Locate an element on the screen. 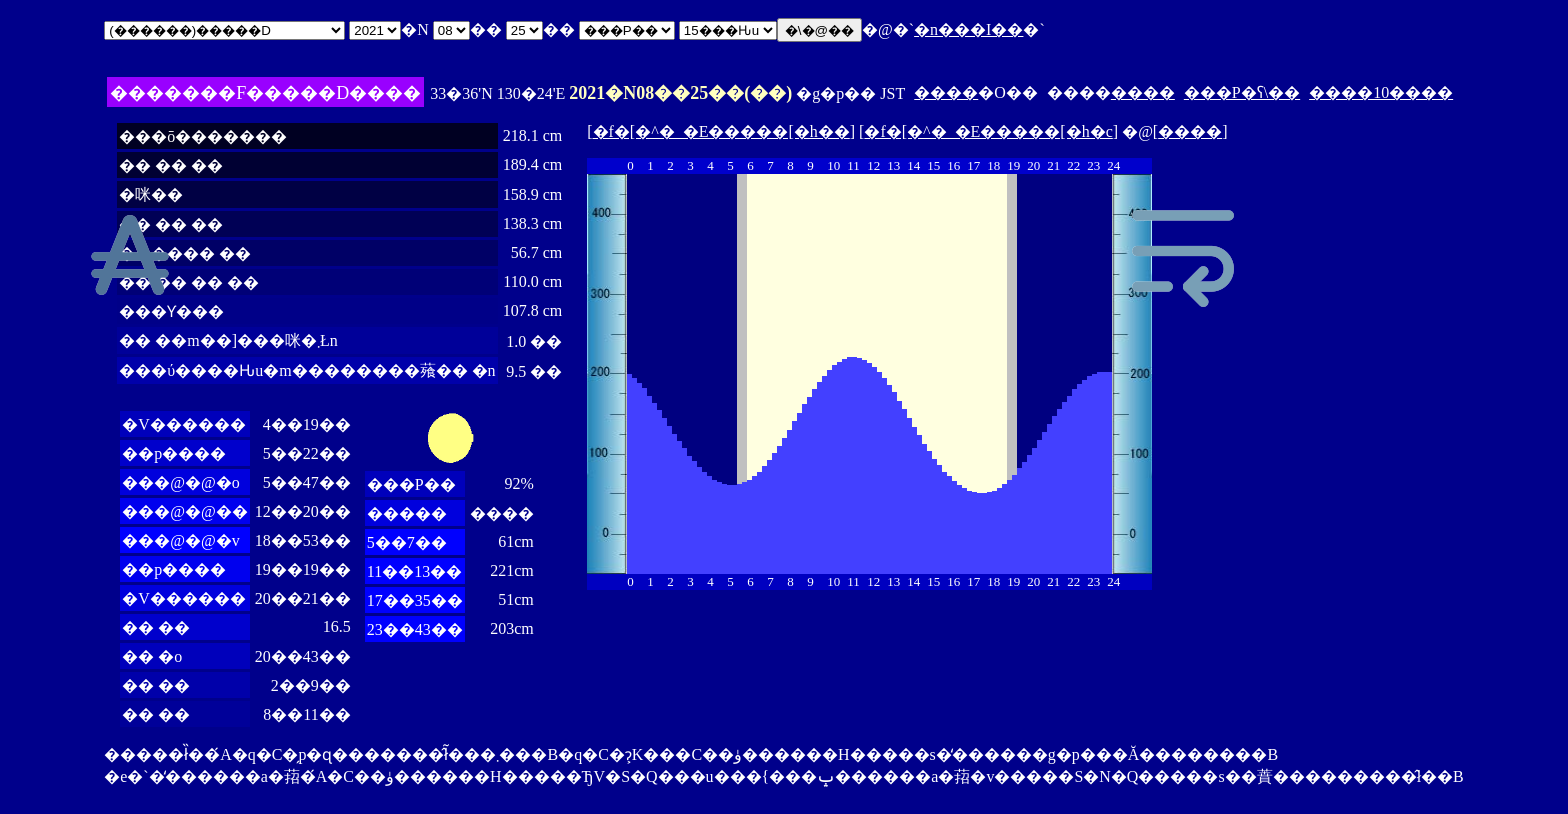 The height and width of the screenshot is (814, 1568). toggle text wrapping in a document or code editor is located at coordinates (1183, 251).